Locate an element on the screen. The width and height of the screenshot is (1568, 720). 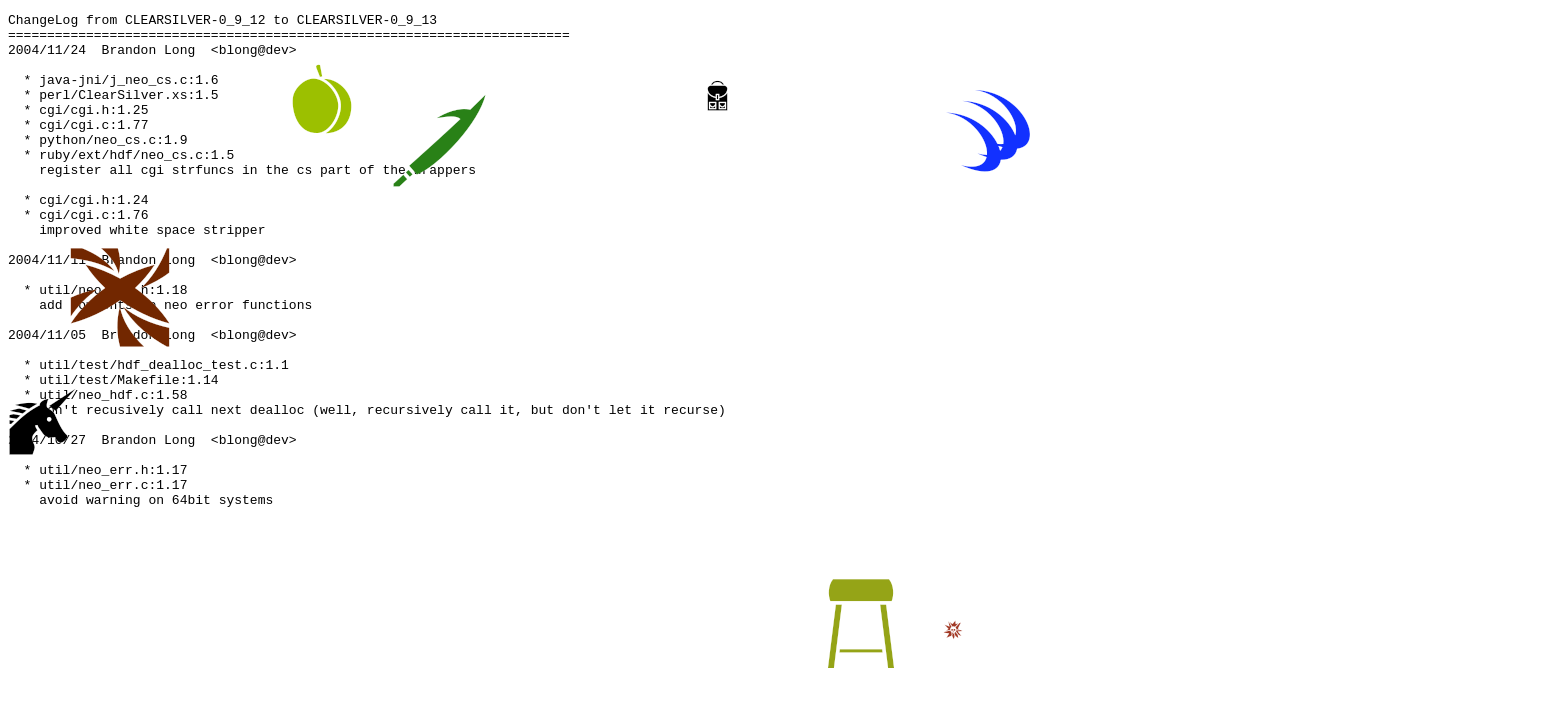
select glaive weapon in game inventory is located at coordinates (440, 140).